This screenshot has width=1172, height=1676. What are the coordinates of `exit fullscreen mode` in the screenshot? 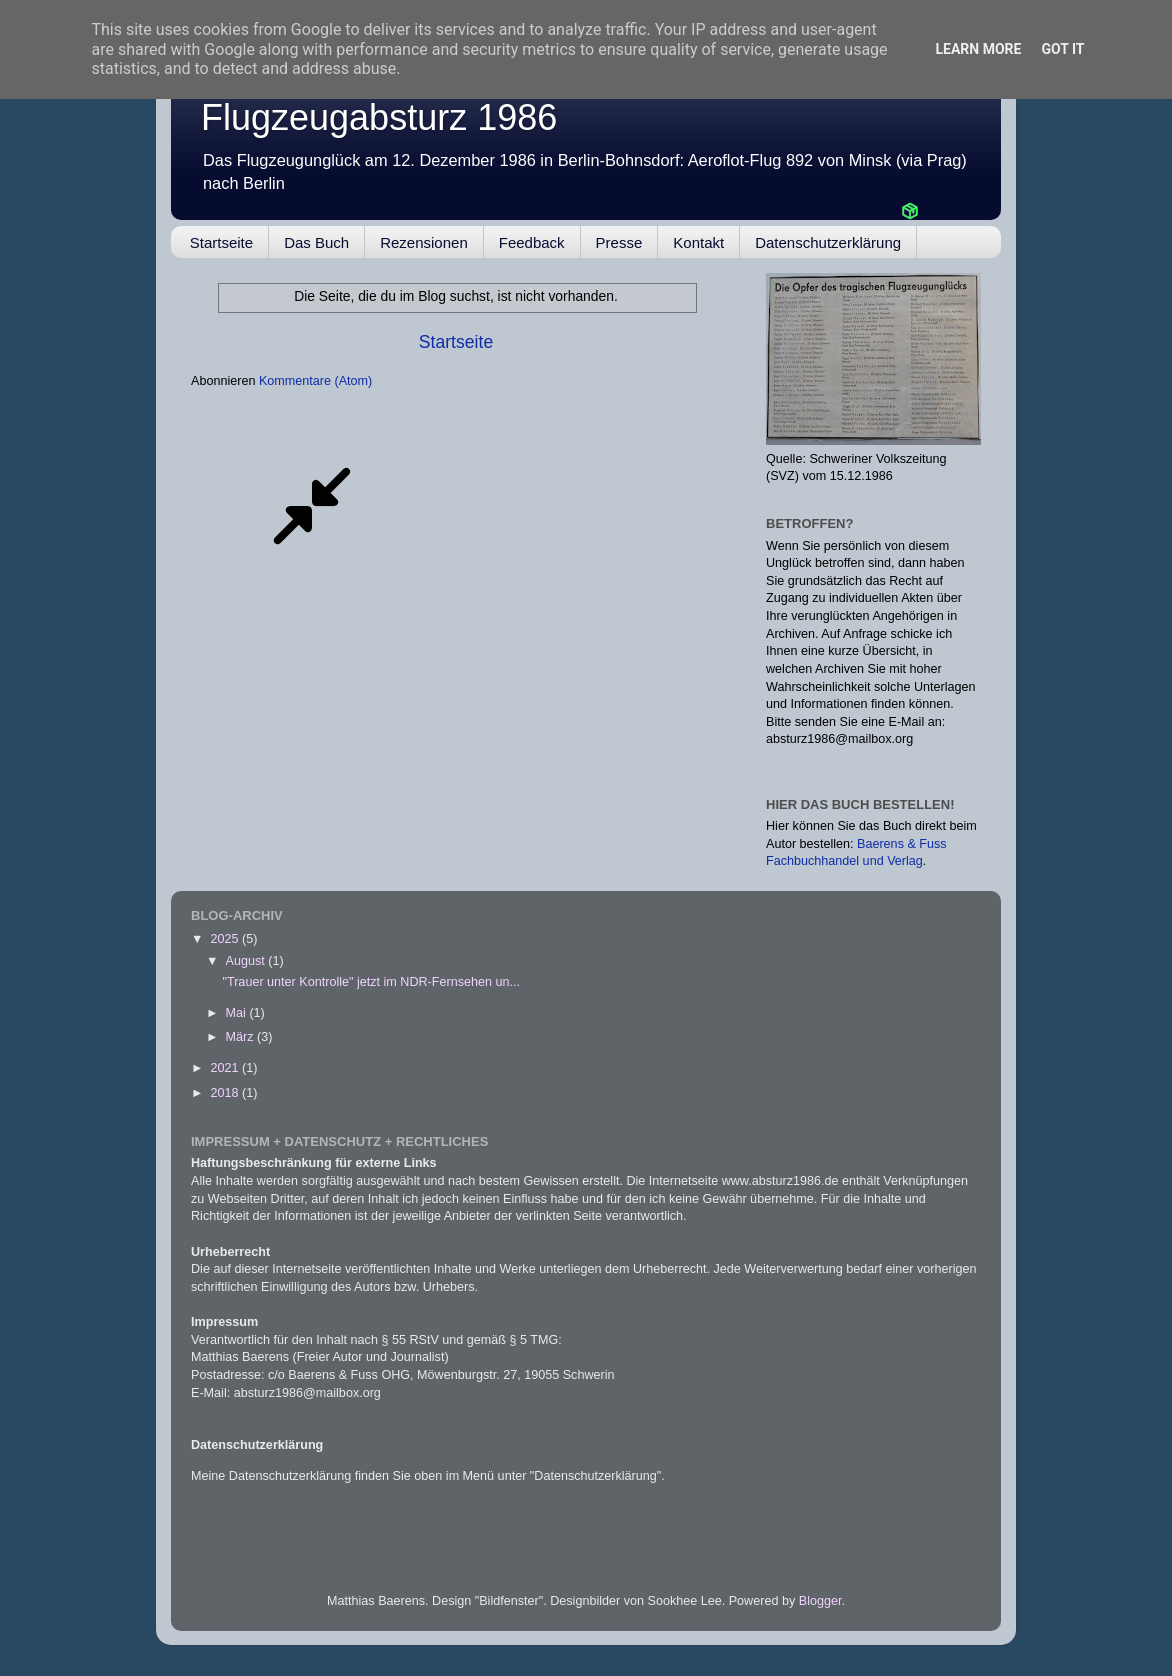 It's located at (312, 506).